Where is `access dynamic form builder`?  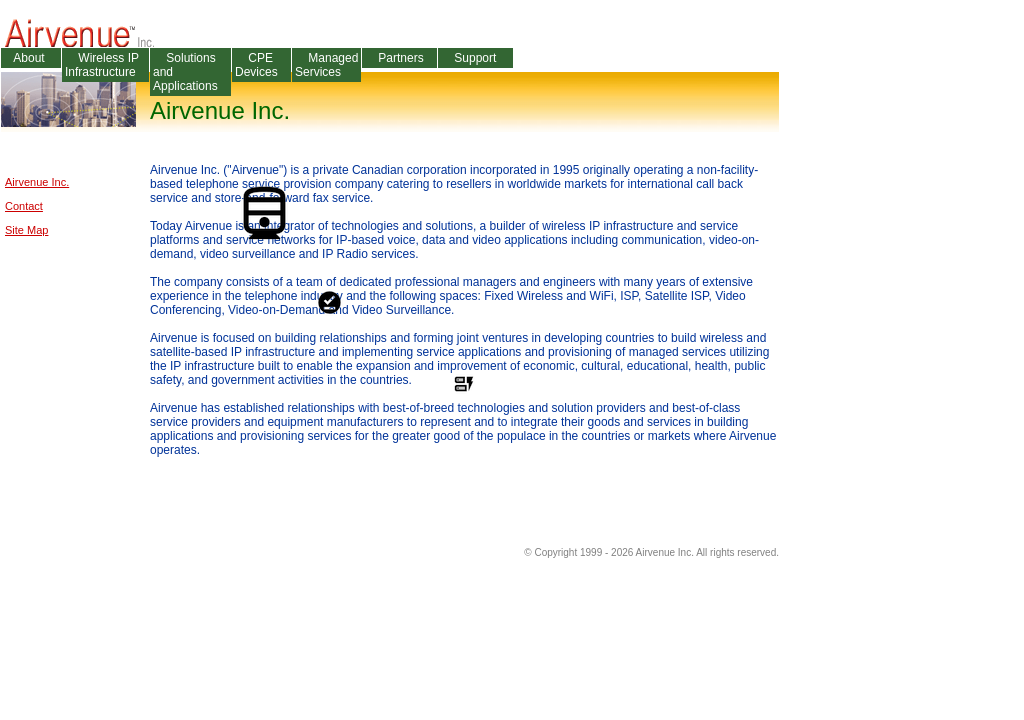
access dynamic form builder is located at coordinates (464, 384).